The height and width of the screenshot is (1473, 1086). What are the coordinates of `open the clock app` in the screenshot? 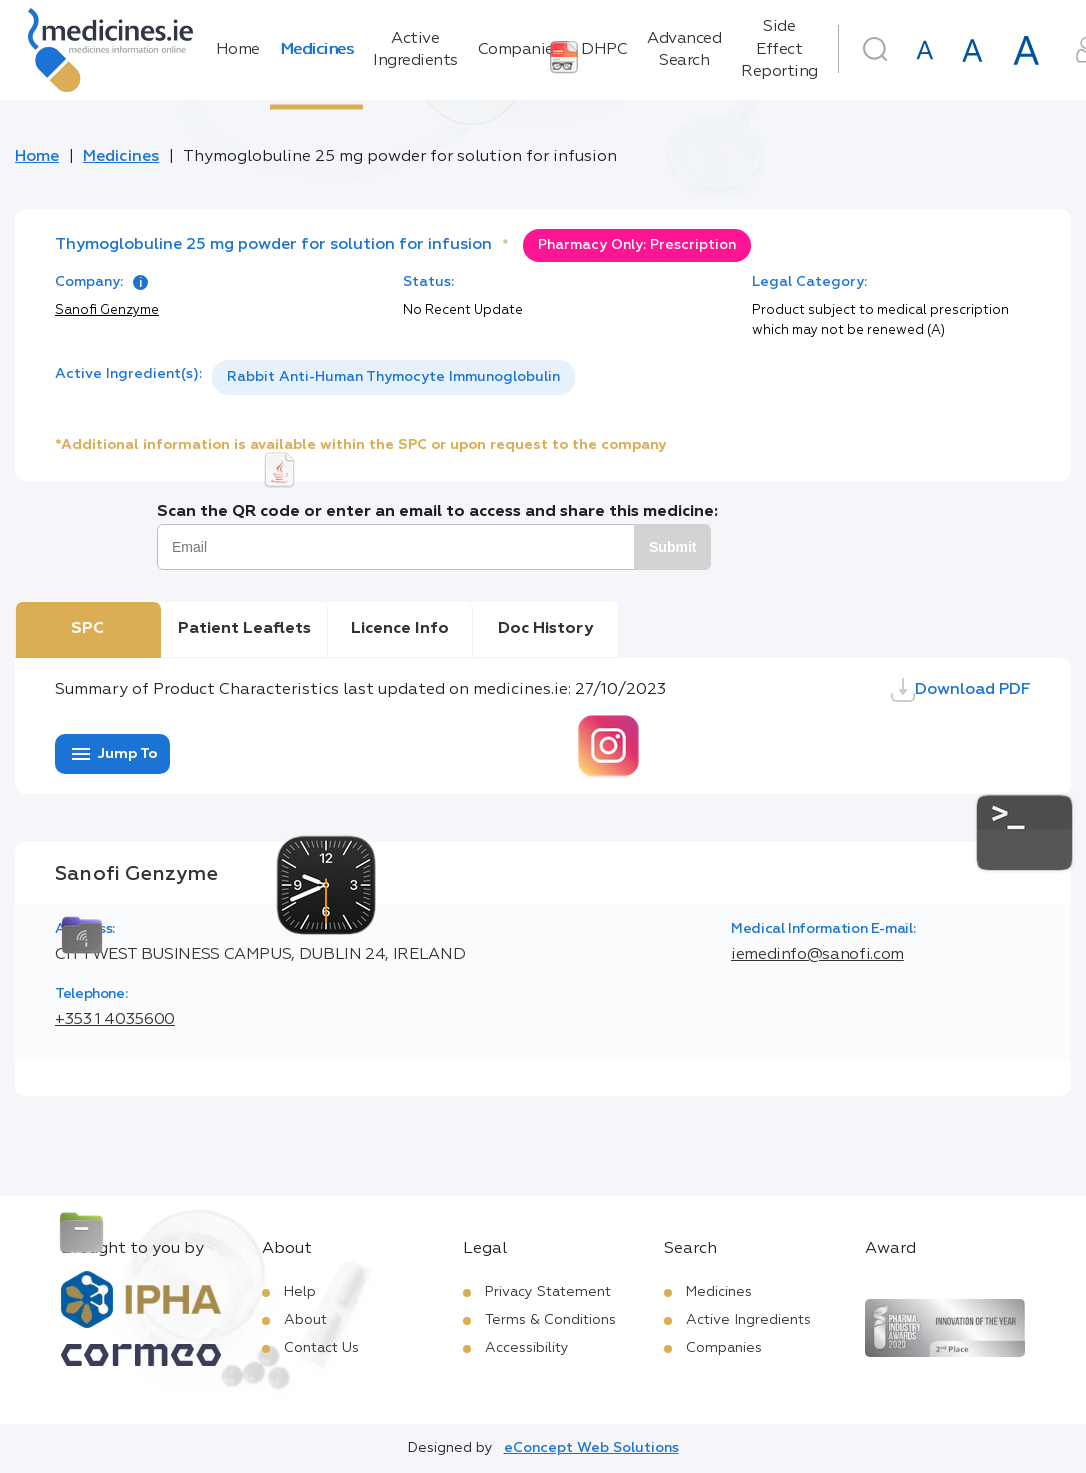 It's located at (326, 885).